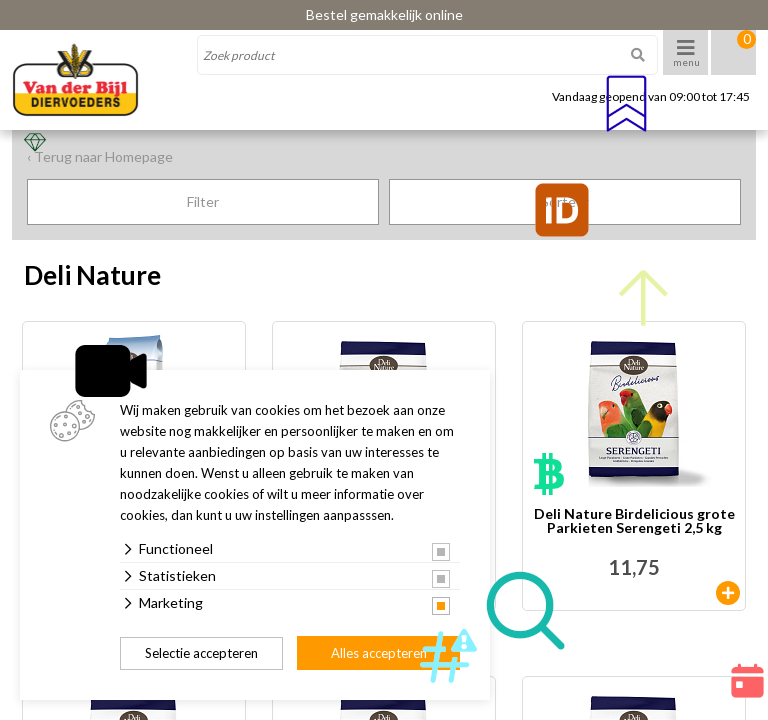 Image resolution: width=768 pixels, height=720 pixels. Describe the element at coordinates (35, 142) in the screenshot. I see `open Sketch design application` at that location.